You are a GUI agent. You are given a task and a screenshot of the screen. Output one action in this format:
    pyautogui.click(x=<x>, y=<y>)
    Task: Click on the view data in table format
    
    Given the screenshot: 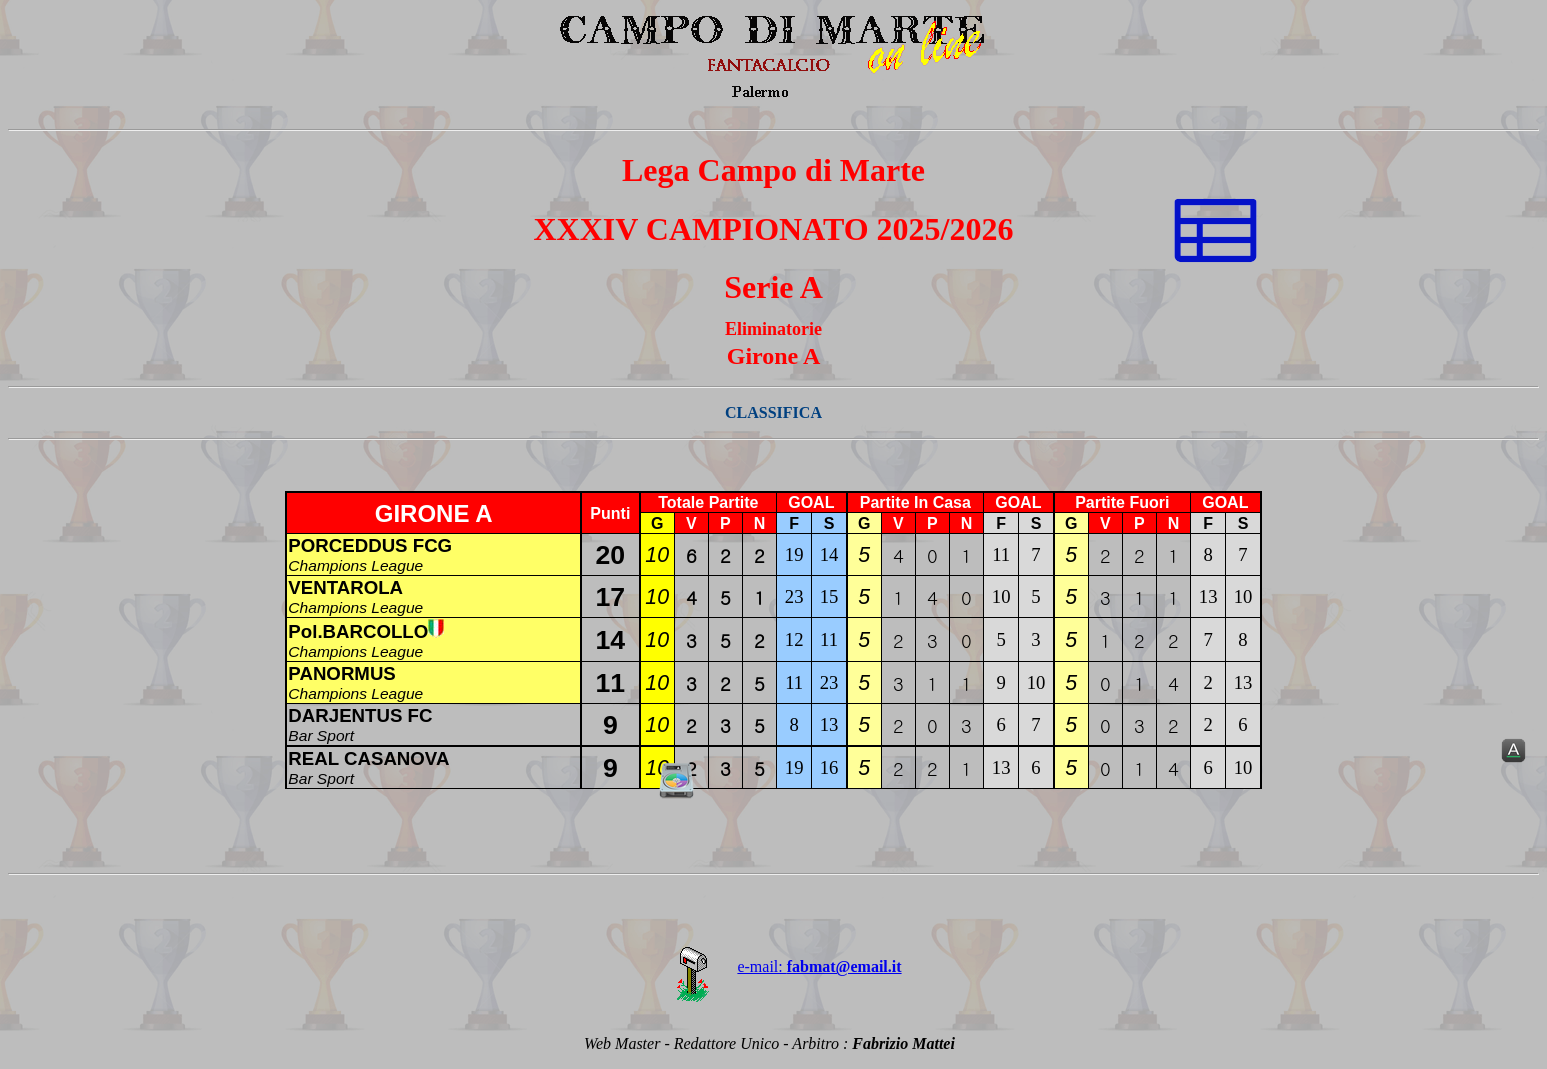 What is the action you would take?
    pyautogui.click(x=1215, y=230)
    